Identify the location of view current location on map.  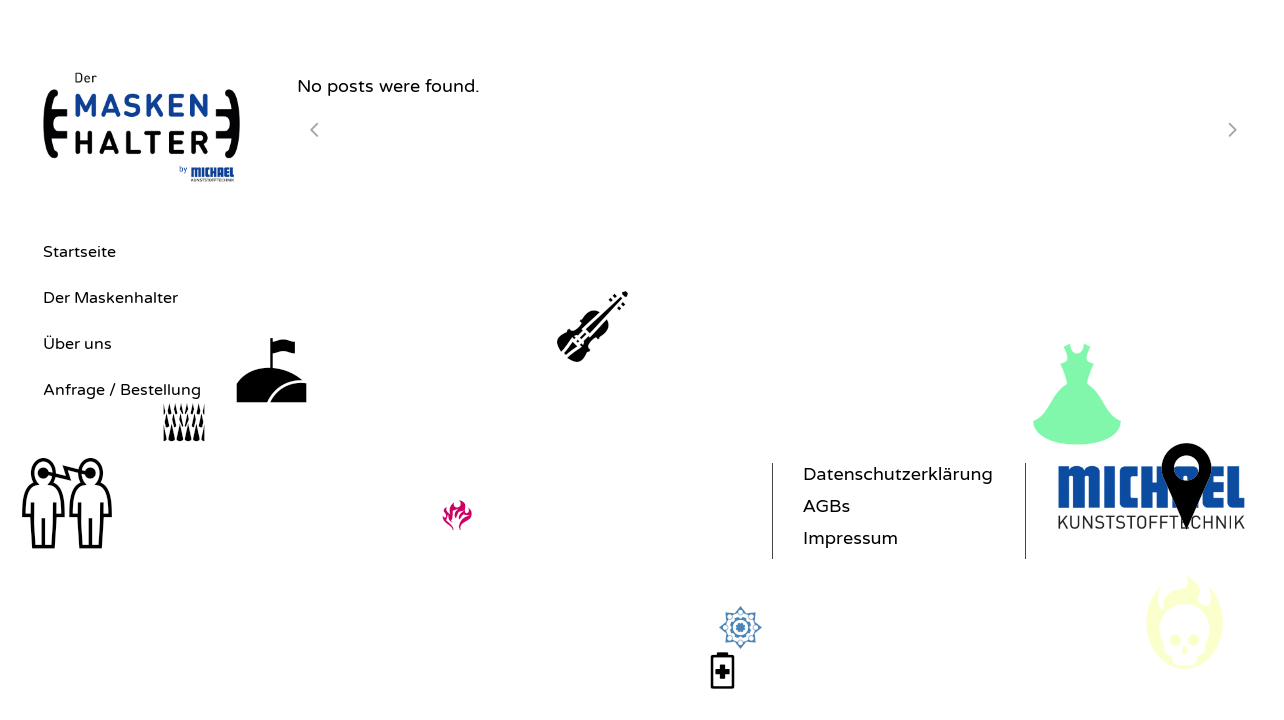
(1186, 486).